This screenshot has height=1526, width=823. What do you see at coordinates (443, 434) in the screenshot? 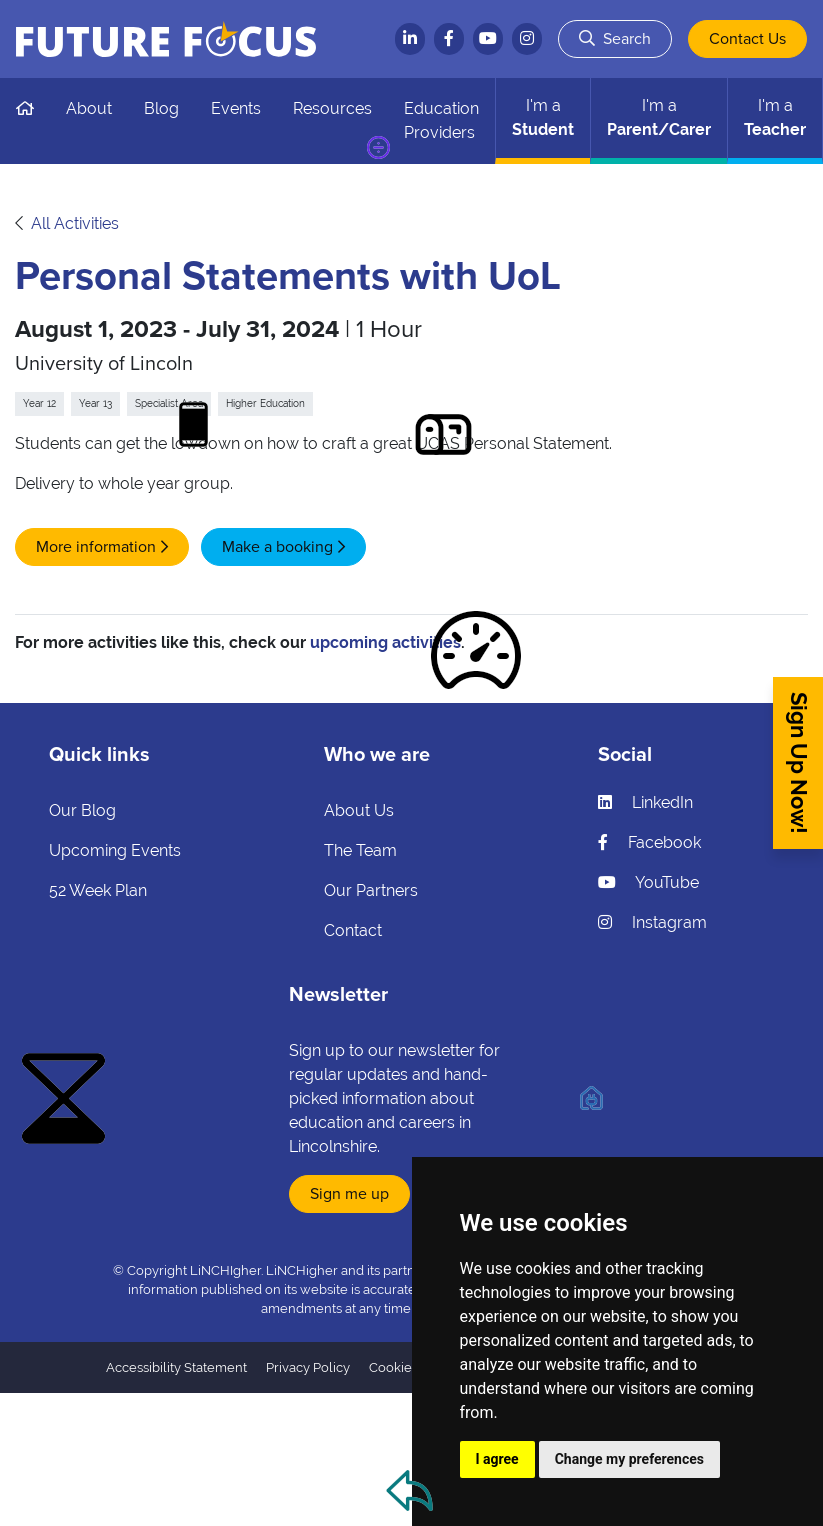
I see `access your mailbox or inbox` at bounding box center [443, 434].